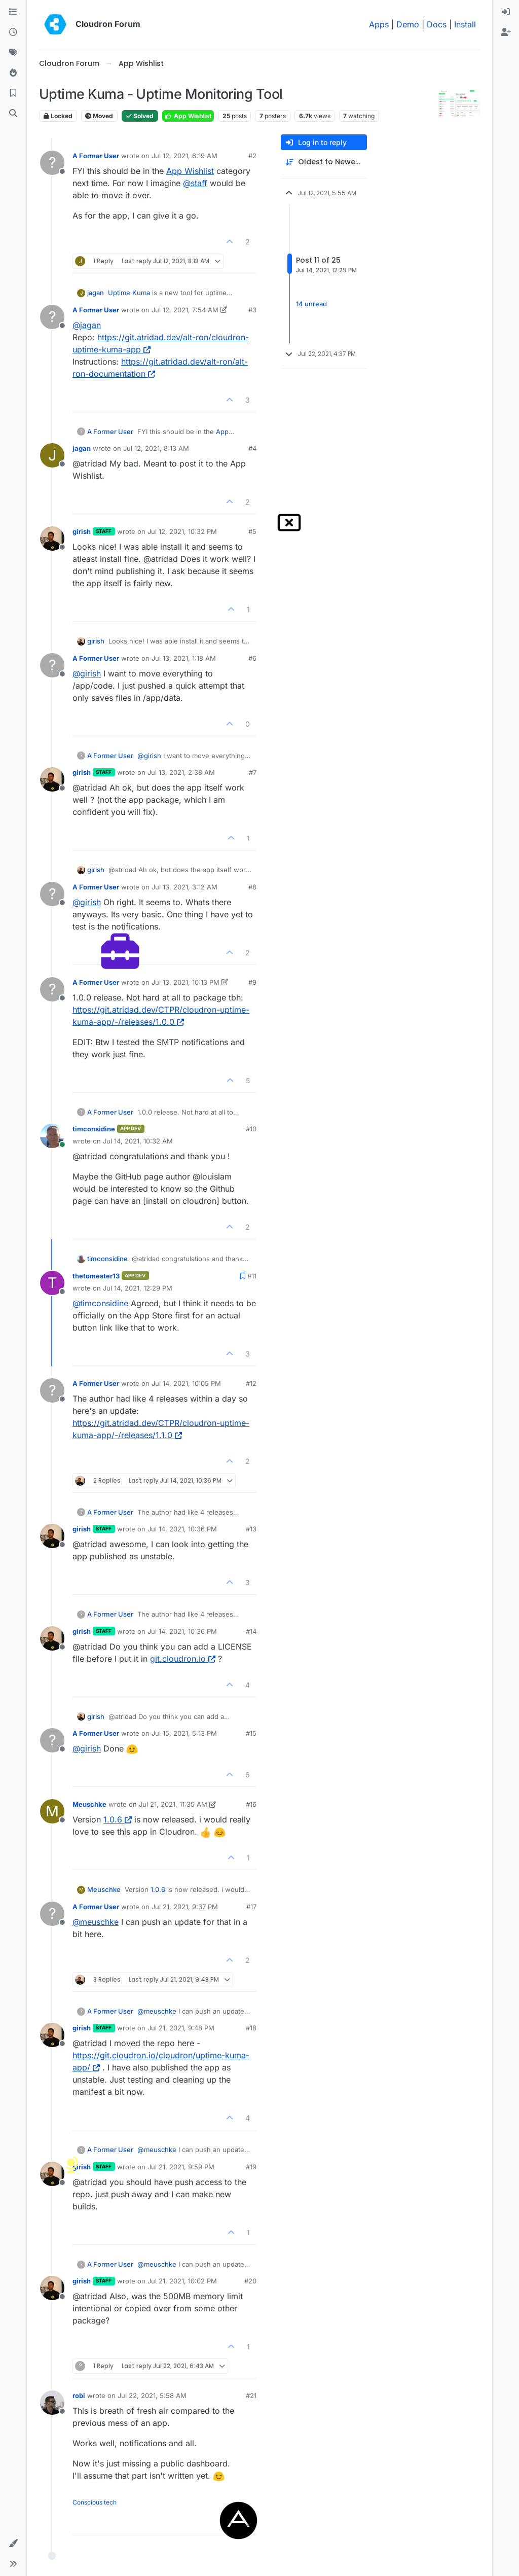  What do you see at coordinates (71, 2165) in the screenshot?
I see `switch to global or worldwide view` at bounding box center [71, 2165].